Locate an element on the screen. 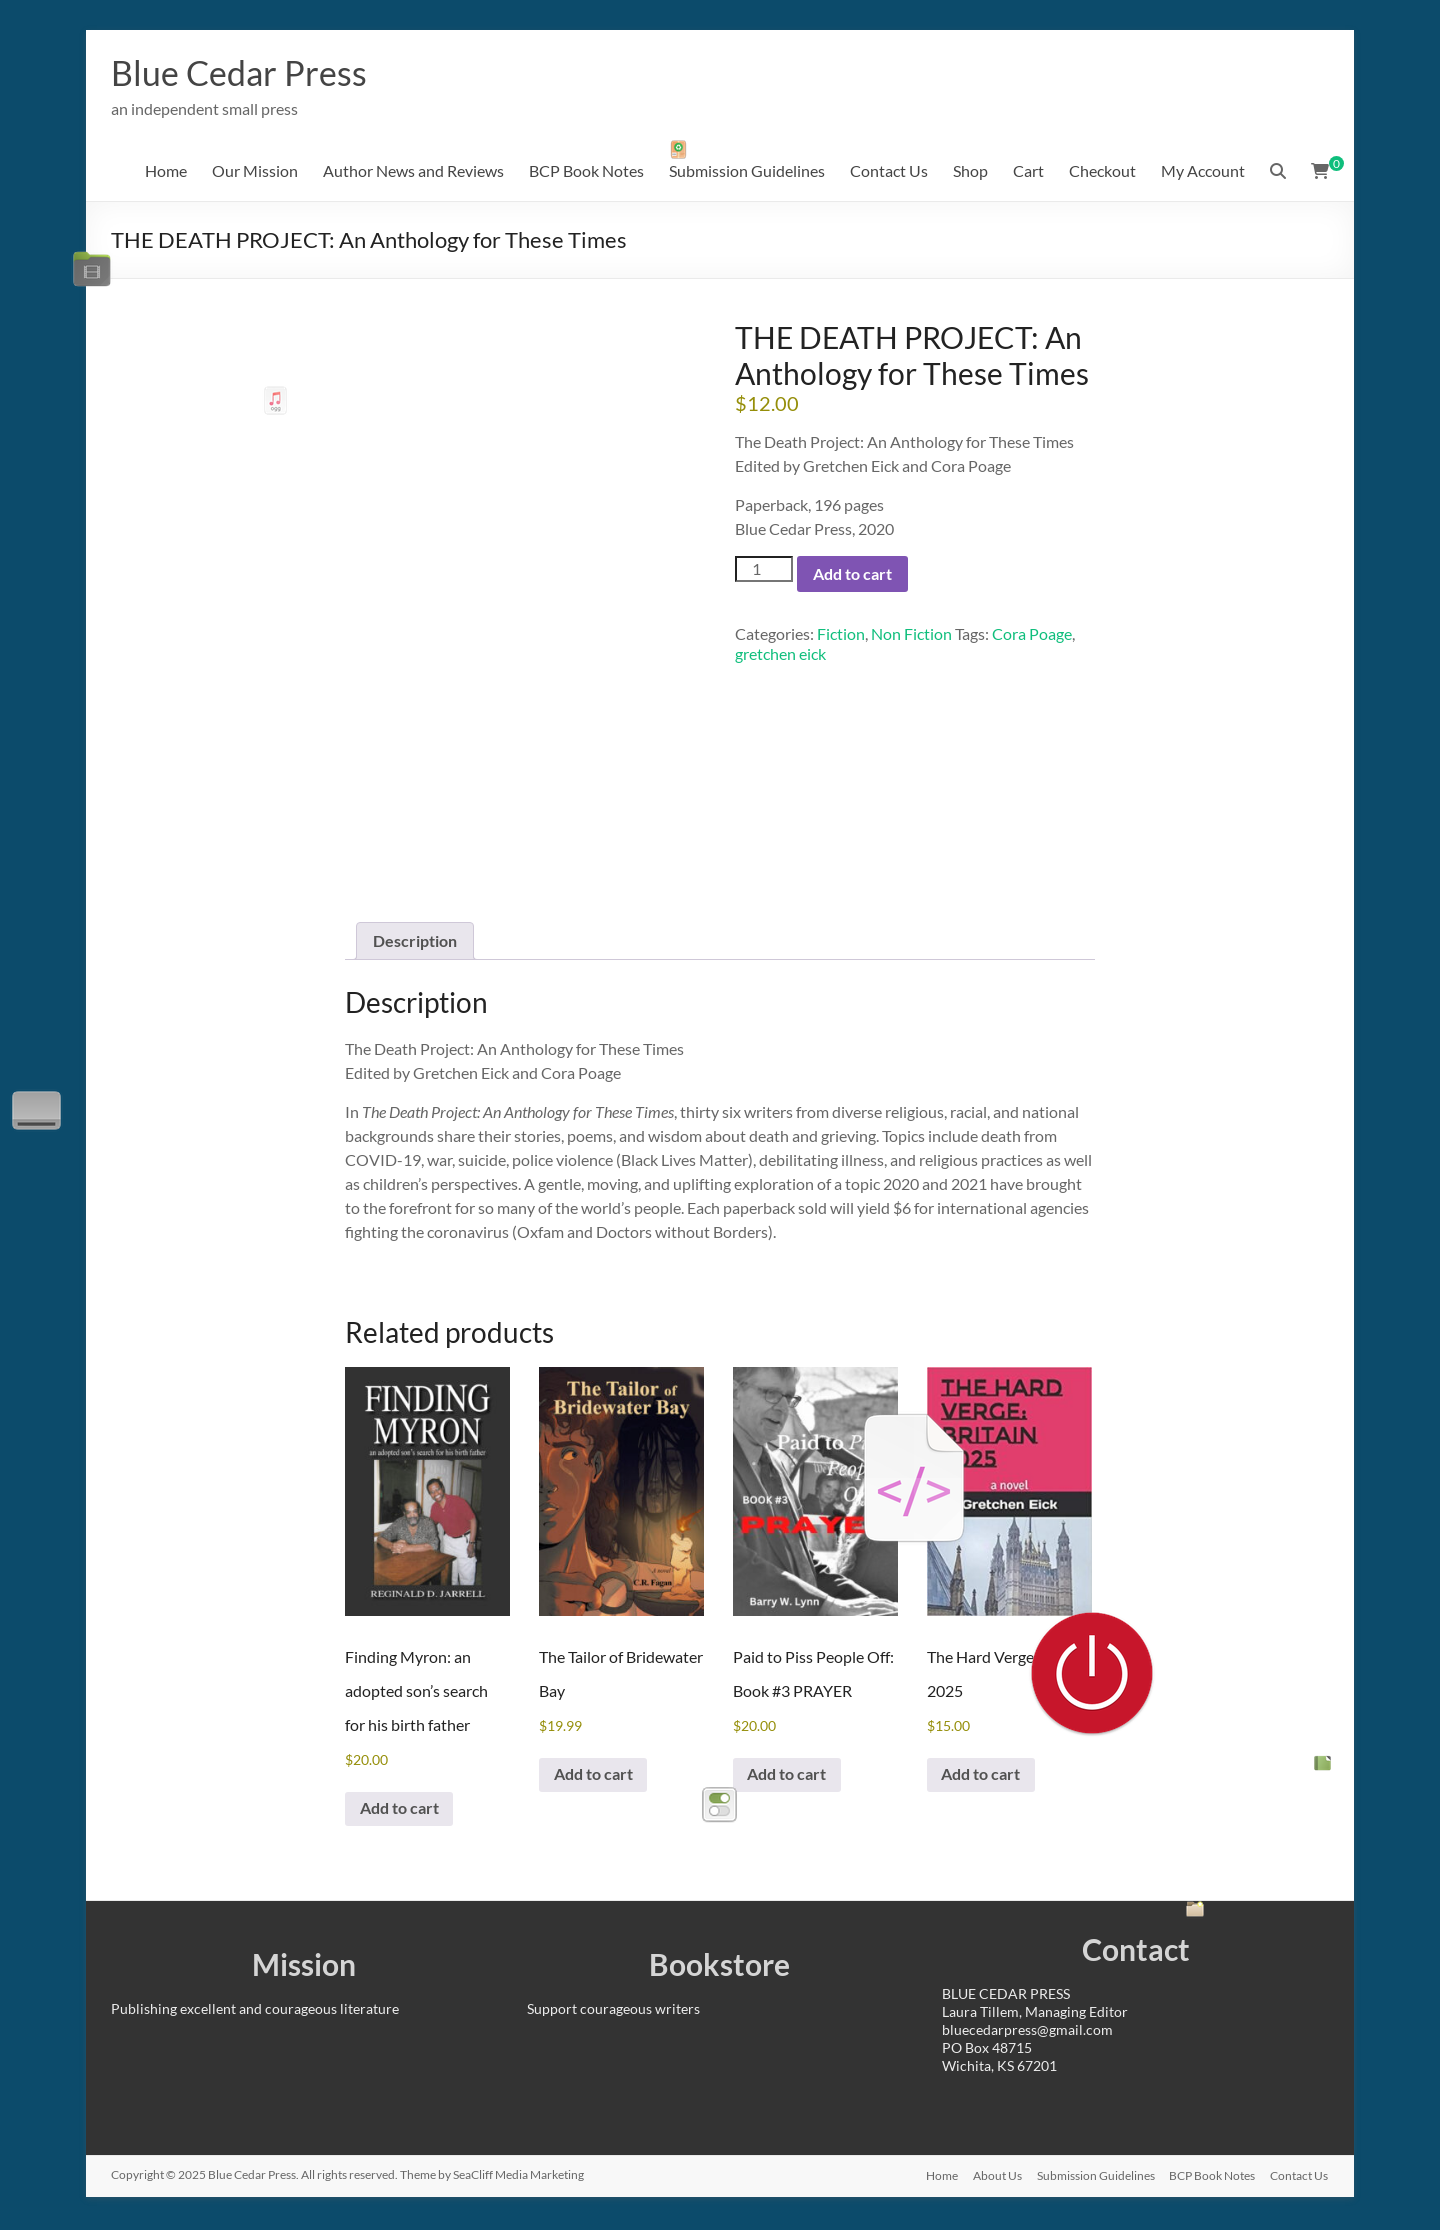 Image resolution: width=1440 pixels, height=2230 pixels. an ogg vorbis audio file is located at coordinates (275, 400).